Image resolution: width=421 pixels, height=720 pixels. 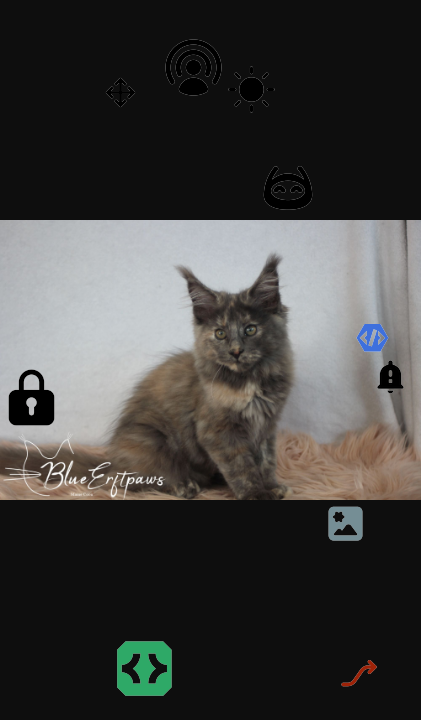 What do you see at coordinates (144, 668) in the screenshot?
I see `indicates active developer badge status on Discord` at bounding box center [144, 668].